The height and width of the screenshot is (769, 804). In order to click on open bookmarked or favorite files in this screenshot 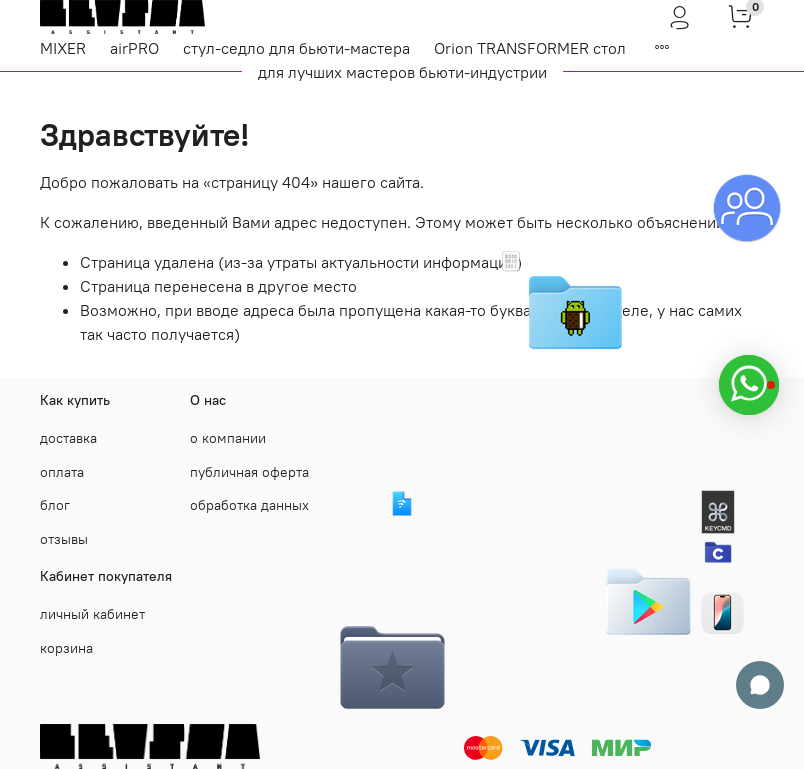, I will do `click(392, 667)`.